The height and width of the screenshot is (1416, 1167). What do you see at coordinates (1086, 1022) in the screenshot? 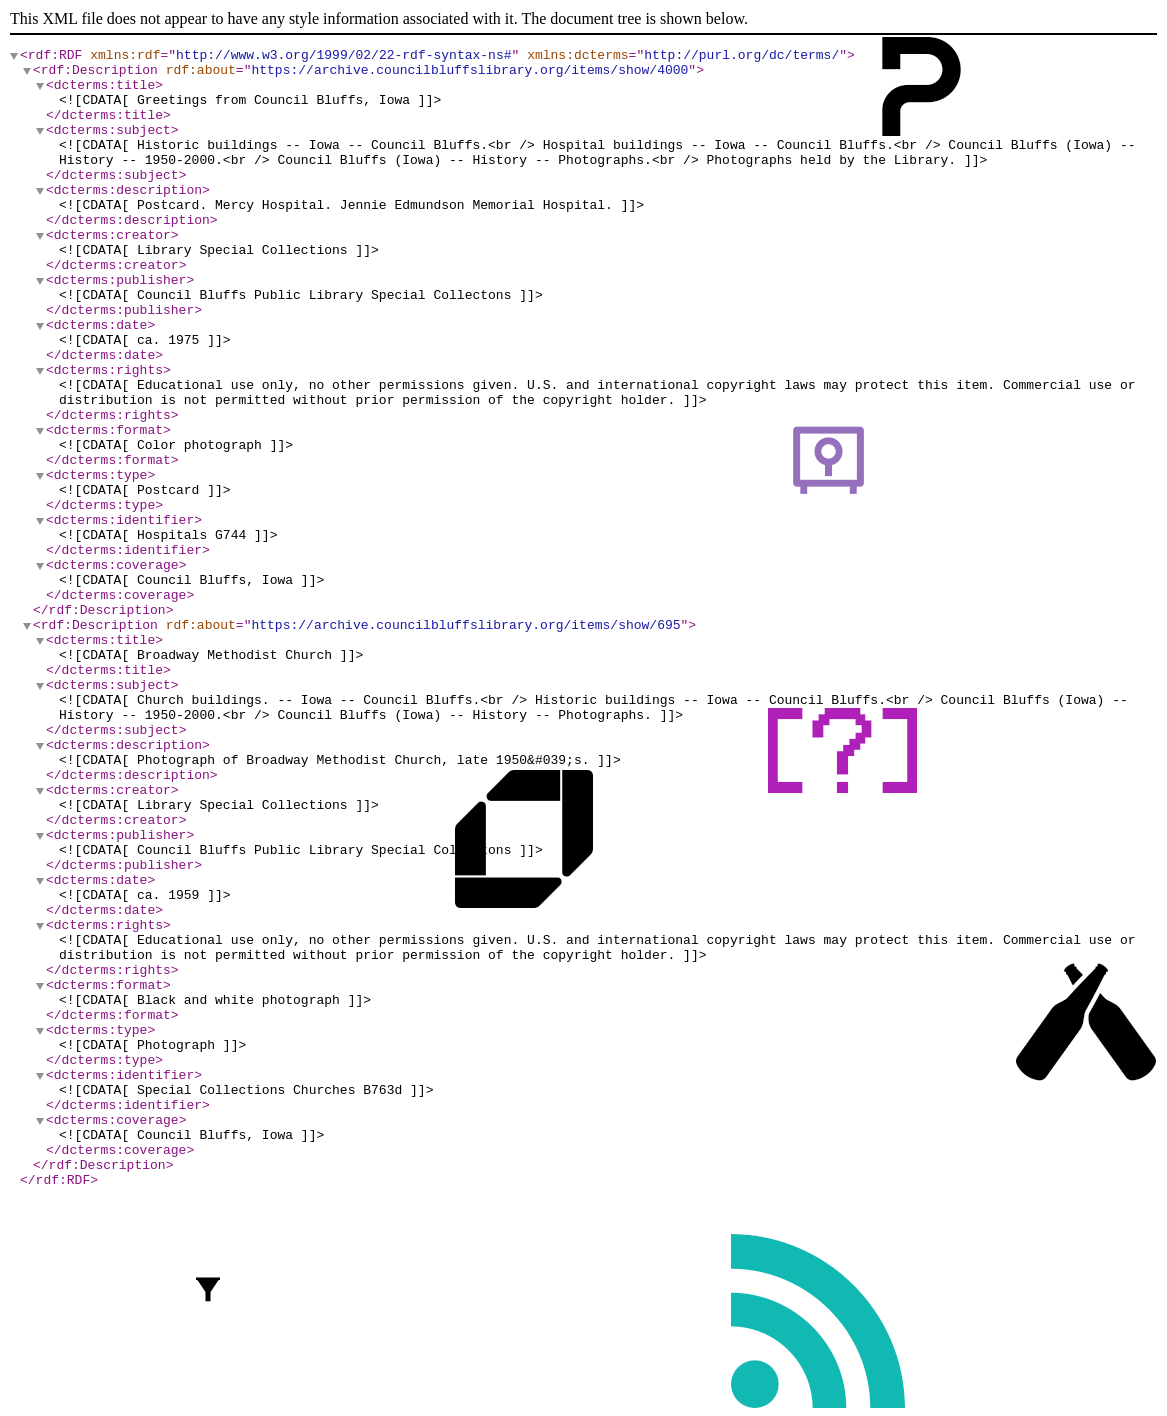
I see `open the Untappd app` at bounding box center [1086, 1022].